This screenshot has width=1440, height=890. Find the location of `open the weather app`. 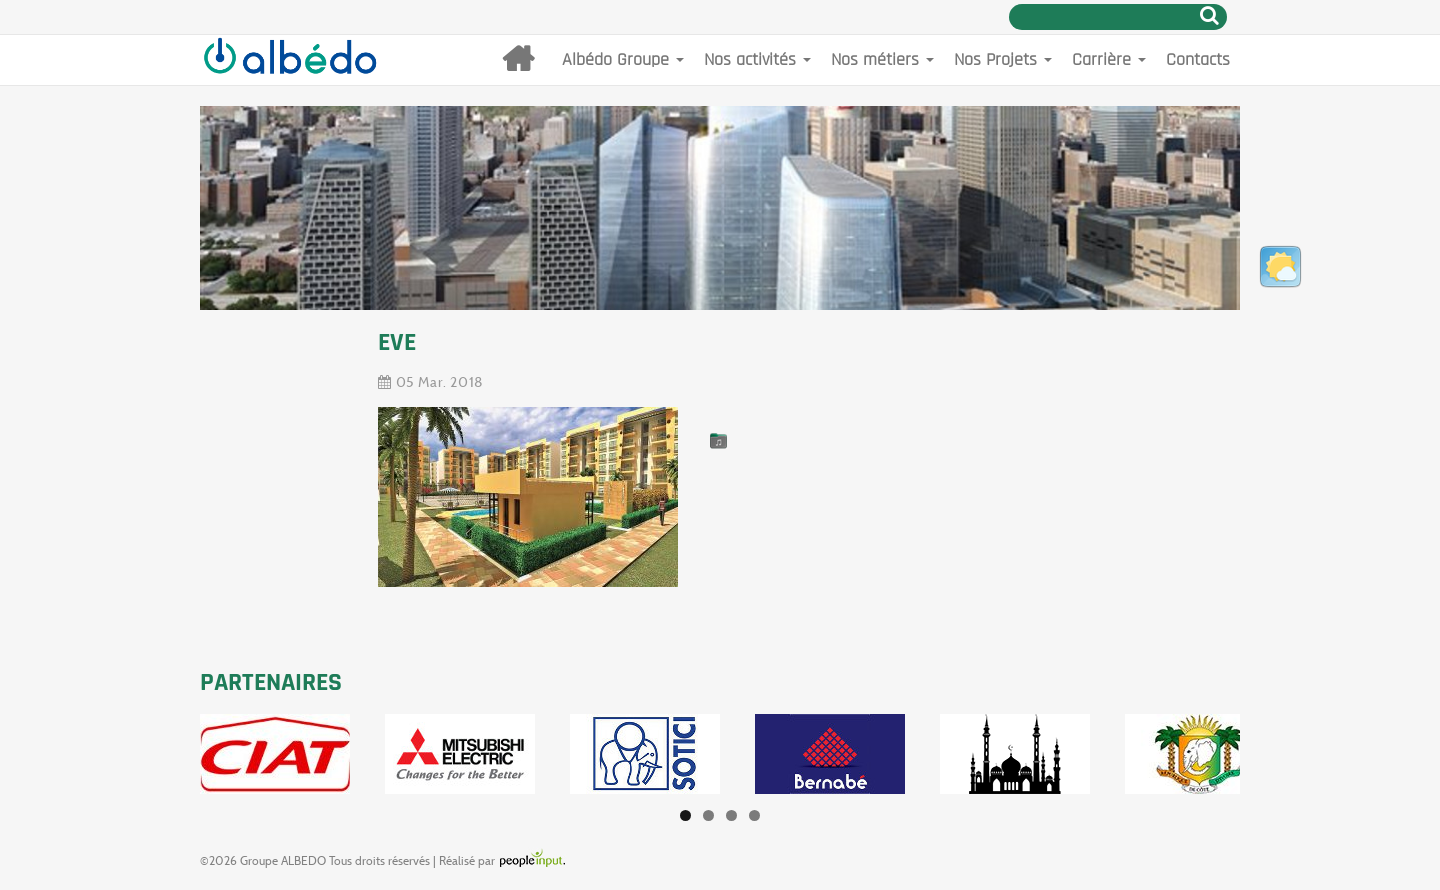

open the weather app is located at coordinates (1280, 266).